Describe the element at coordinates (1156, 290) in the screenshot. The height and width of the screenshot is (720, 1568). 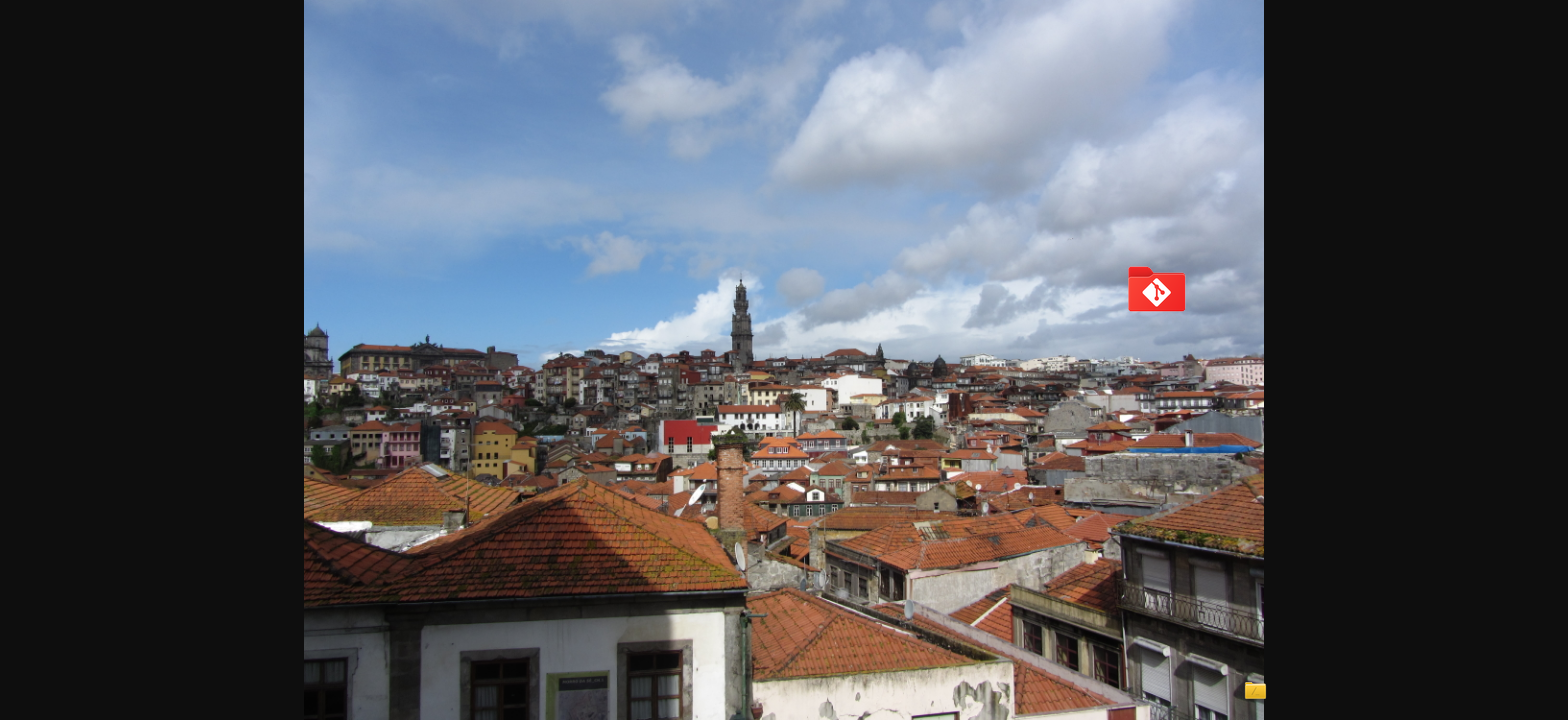
I see `open git repository folder` at that location.